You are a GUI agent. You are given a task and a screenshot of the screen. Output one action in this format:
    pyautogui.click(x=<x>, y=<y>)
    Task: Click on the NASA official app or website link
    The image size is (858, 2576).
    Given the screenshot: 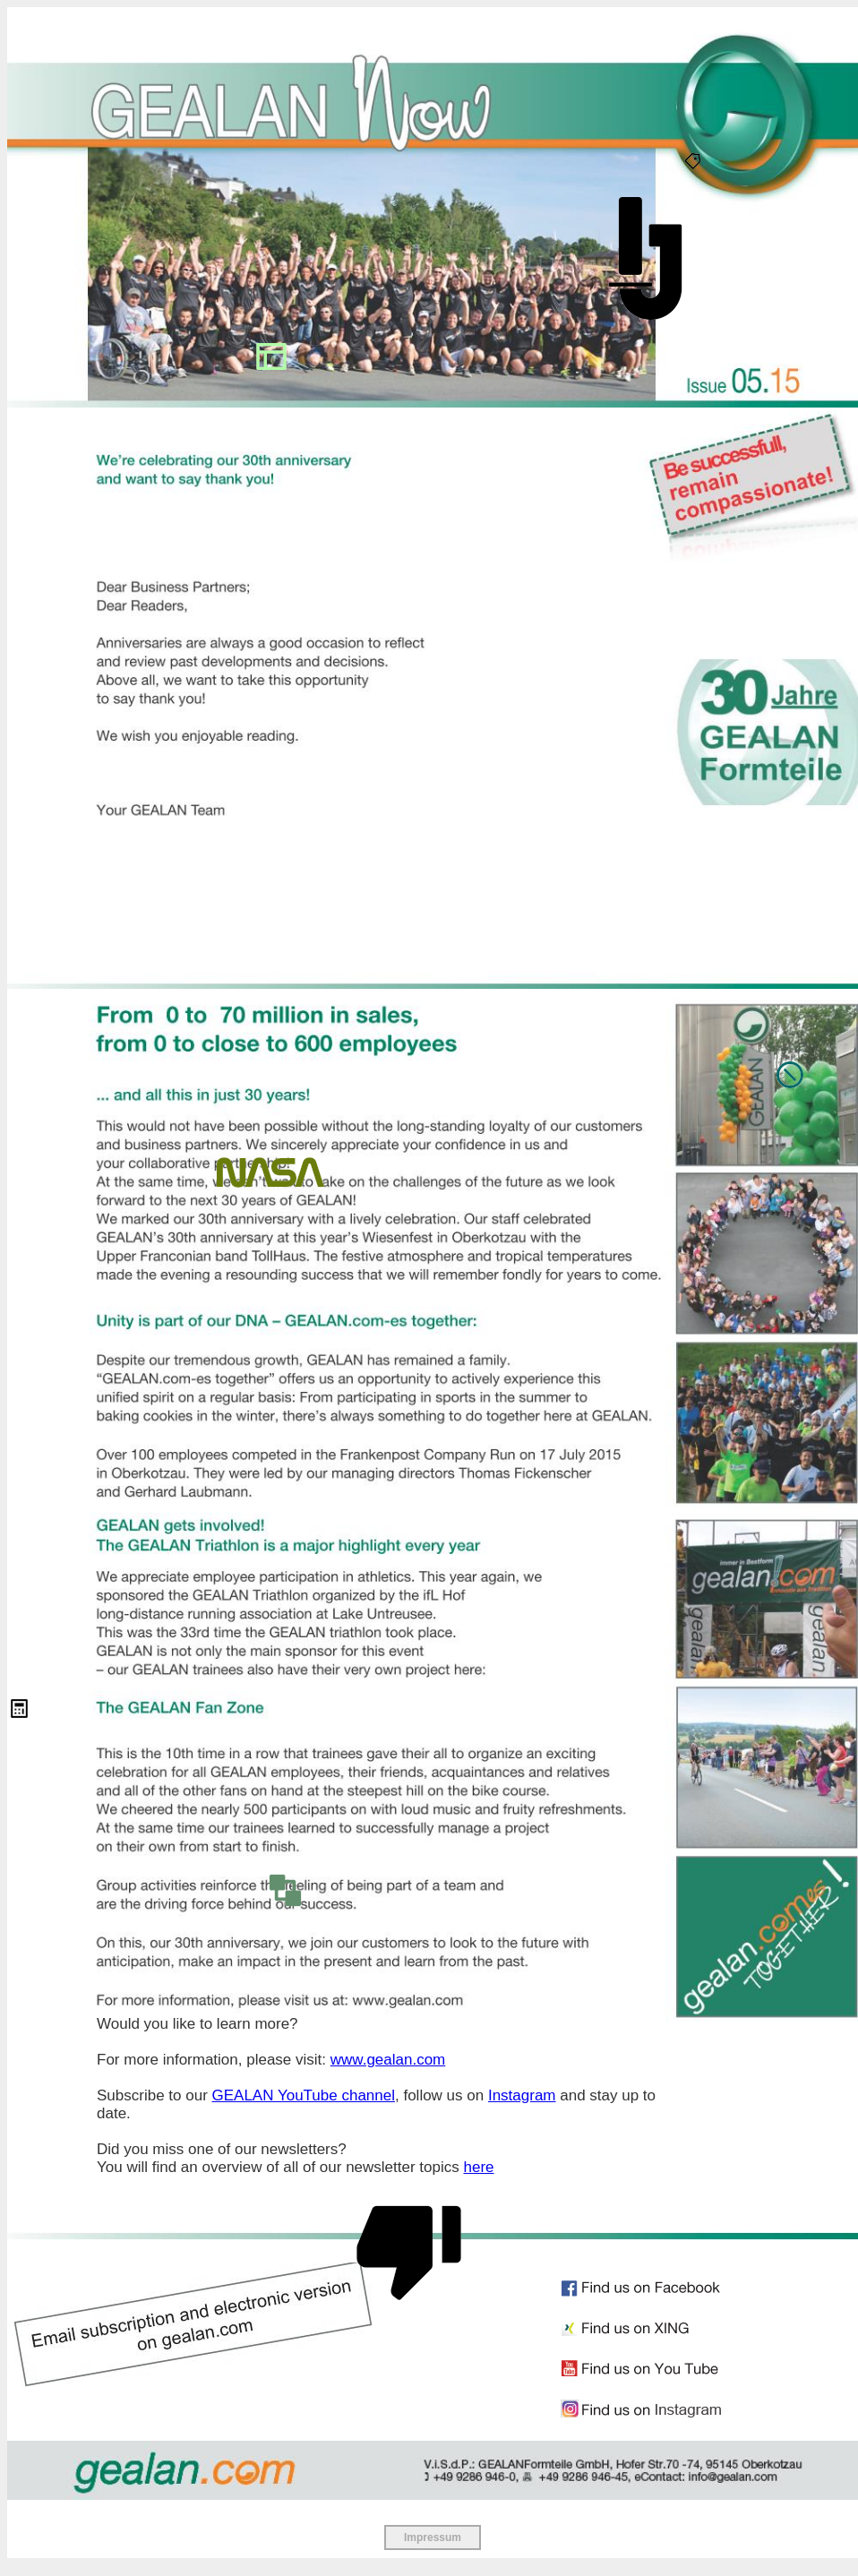 What is the action you would take?
    pyautogui.click(x=270, y=1172)
    